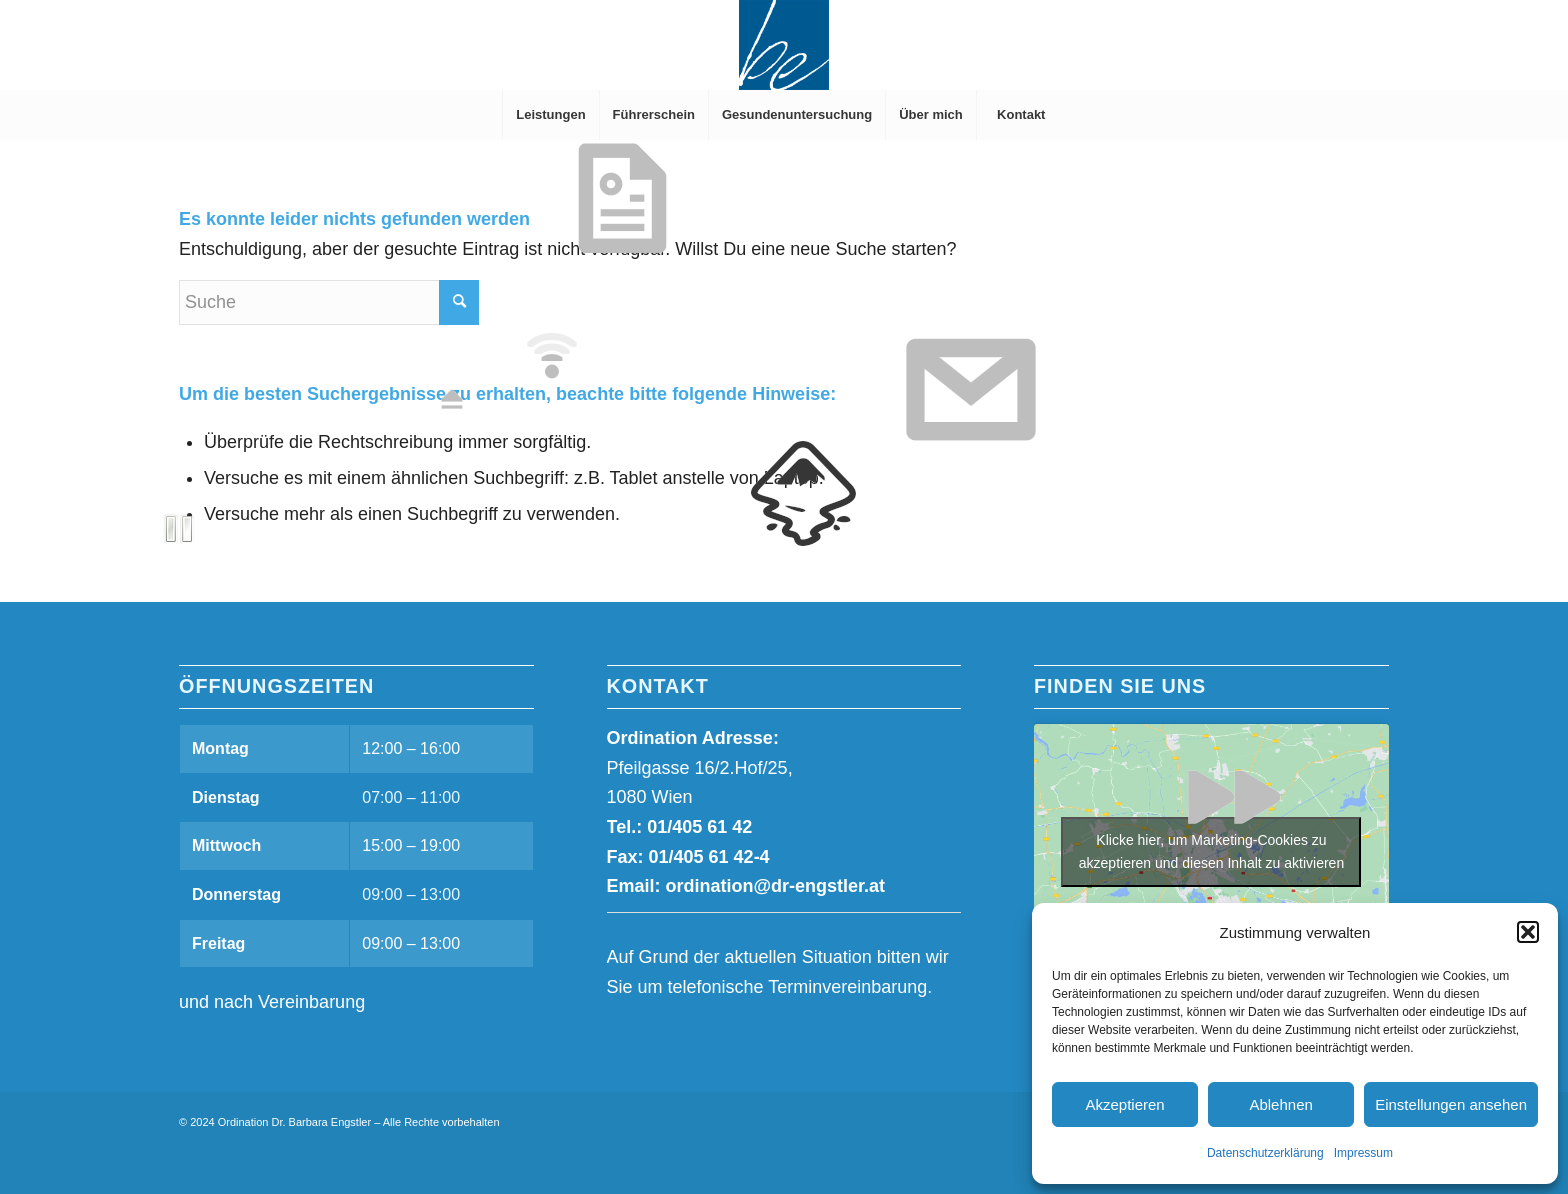  Describe the element at coordinates (622, 194) in the screenshot. I see `open a document file` at that location.